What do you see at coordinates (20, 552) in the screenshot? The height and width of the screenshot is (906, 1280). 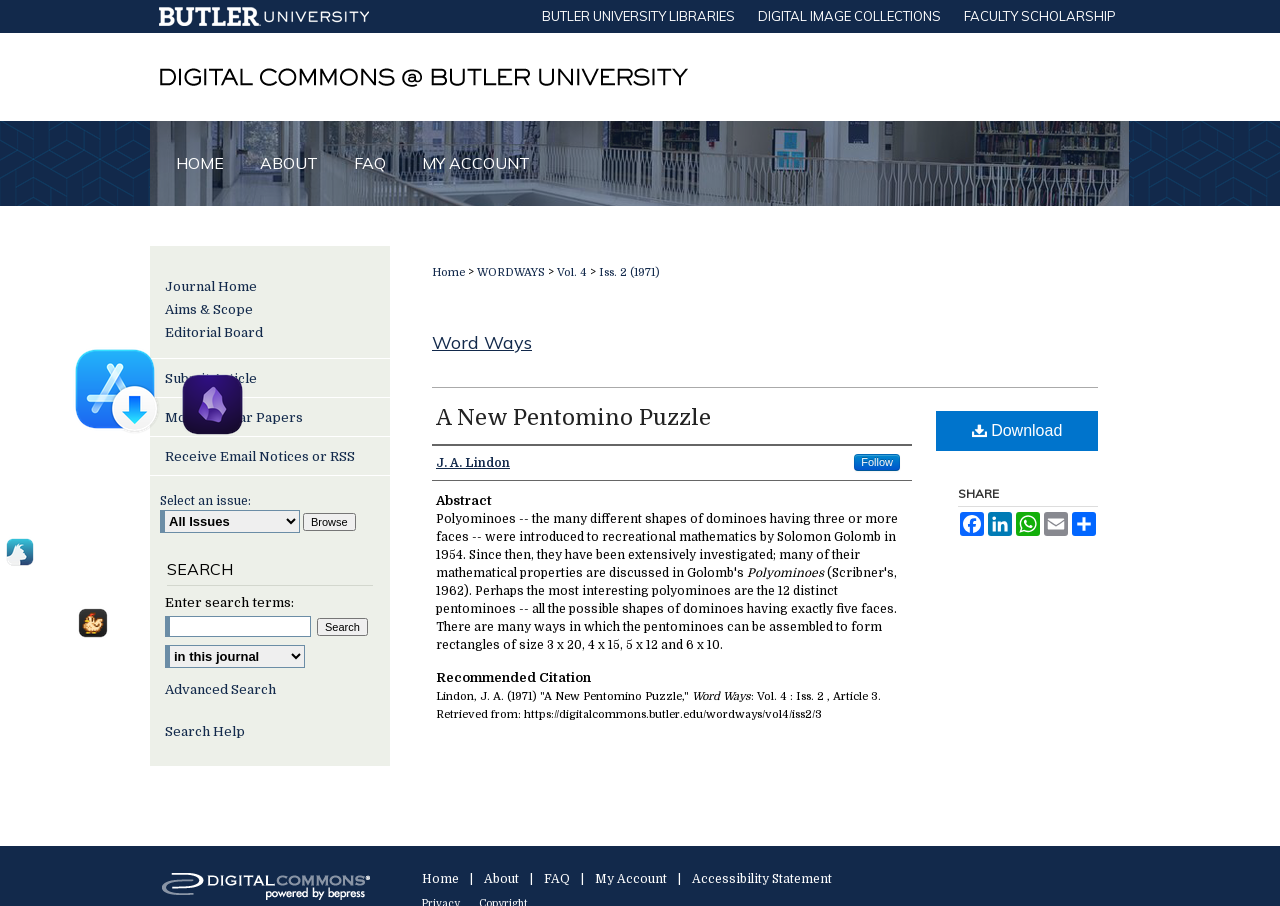 I see `open rambox messaging app` at bounding box center [20, 552].